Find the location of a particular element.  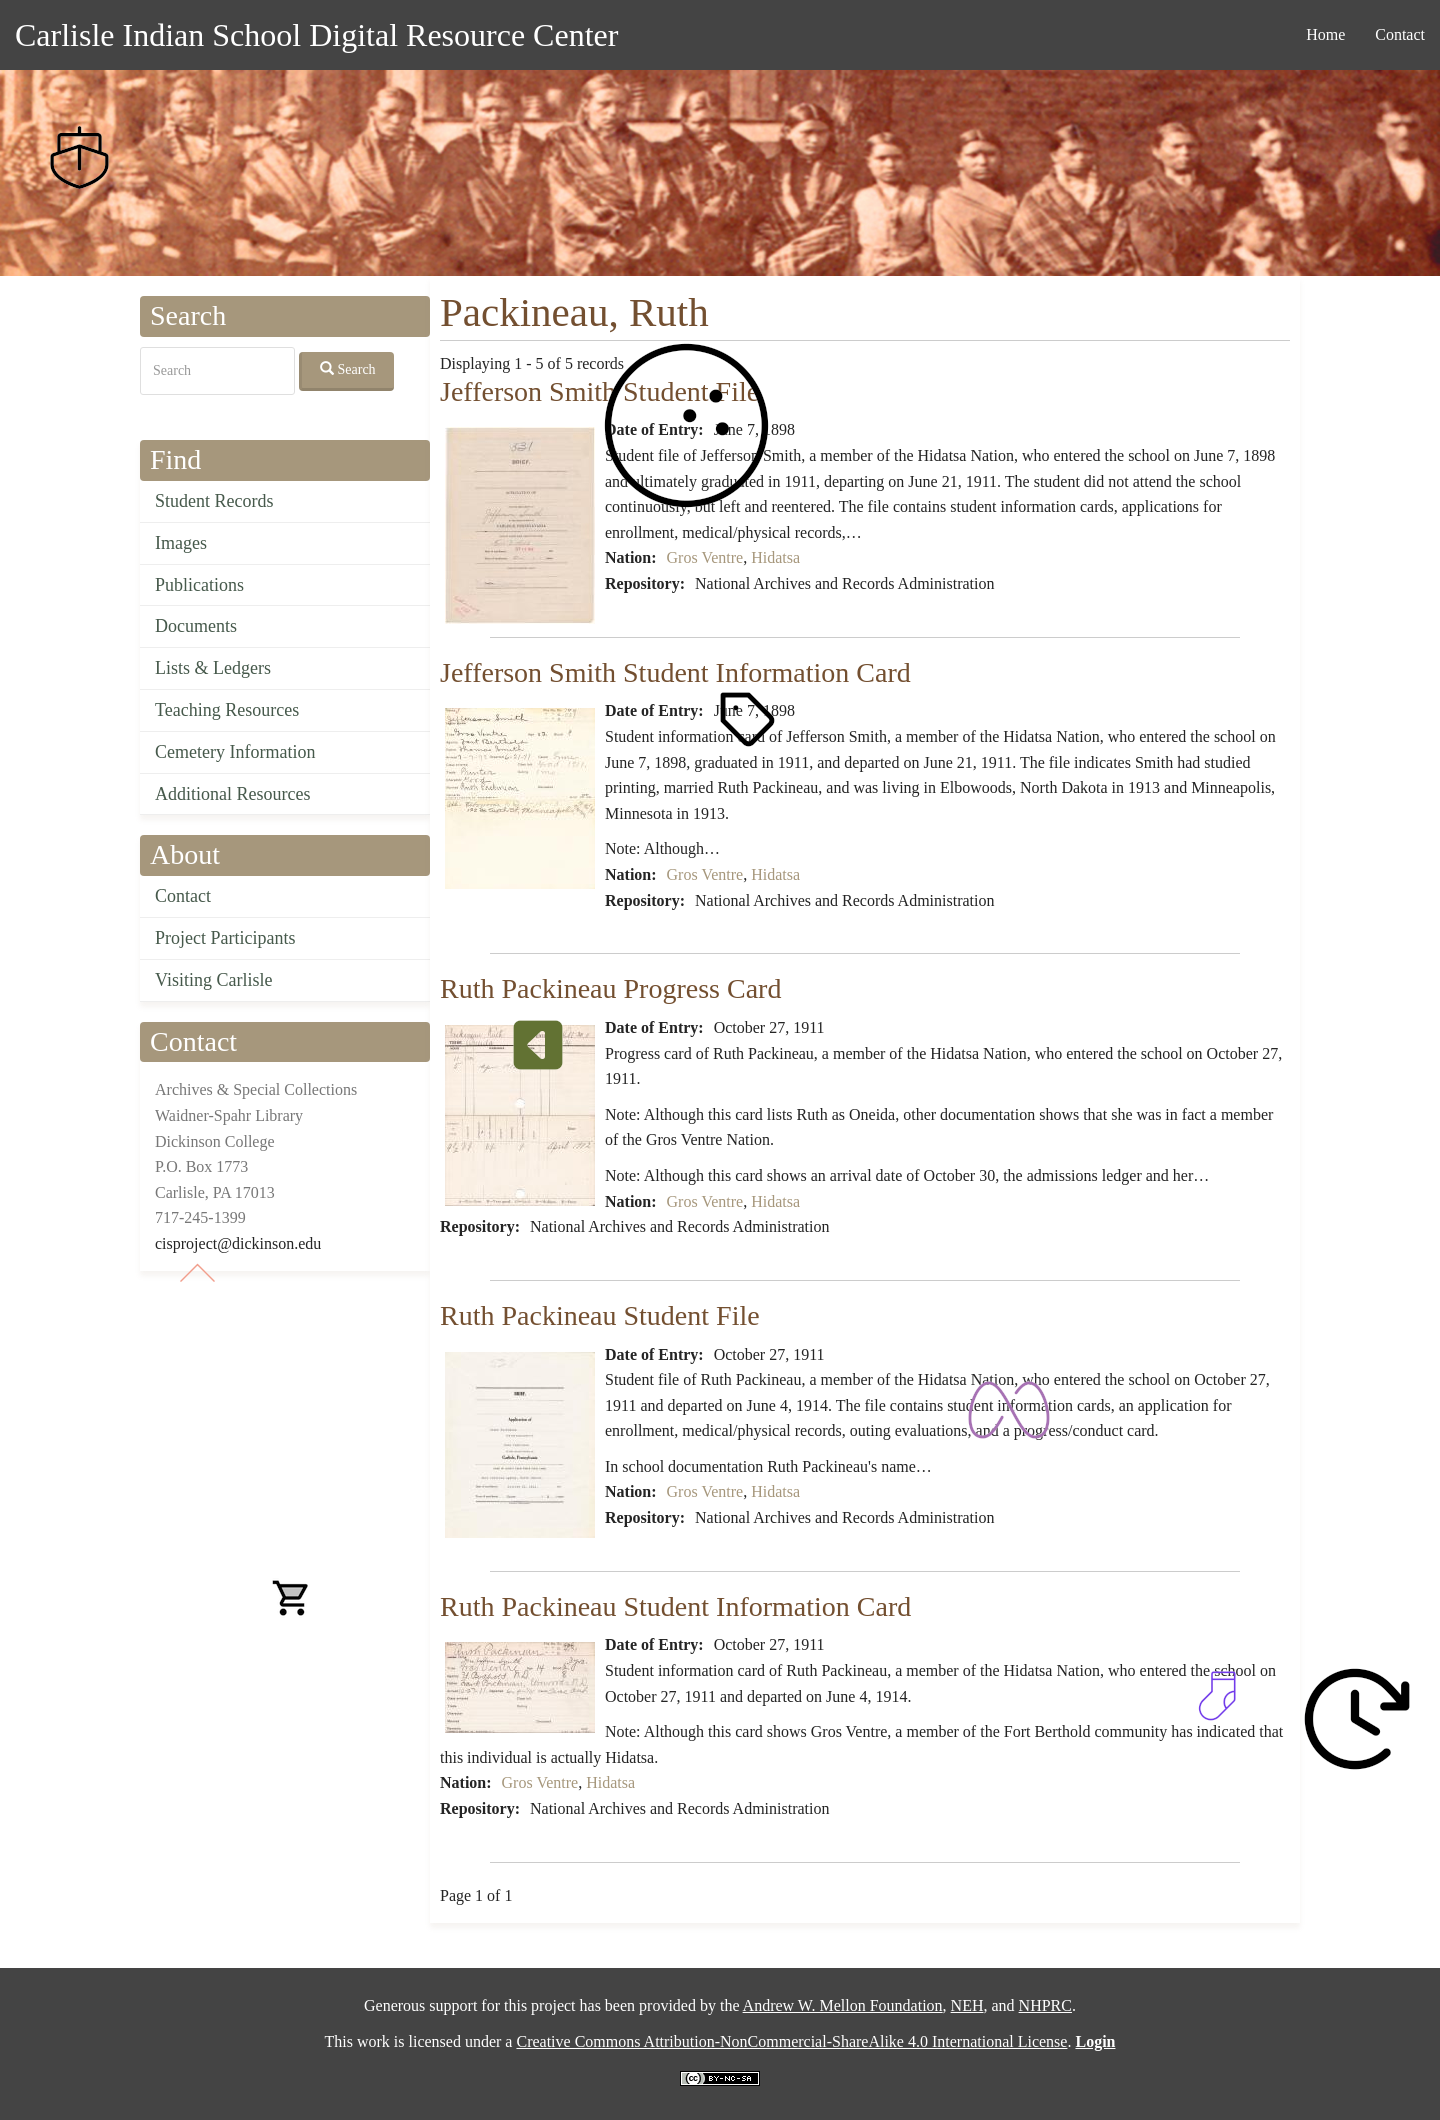

access grocery shopping list or cart is located at coordinates (292, 1598).